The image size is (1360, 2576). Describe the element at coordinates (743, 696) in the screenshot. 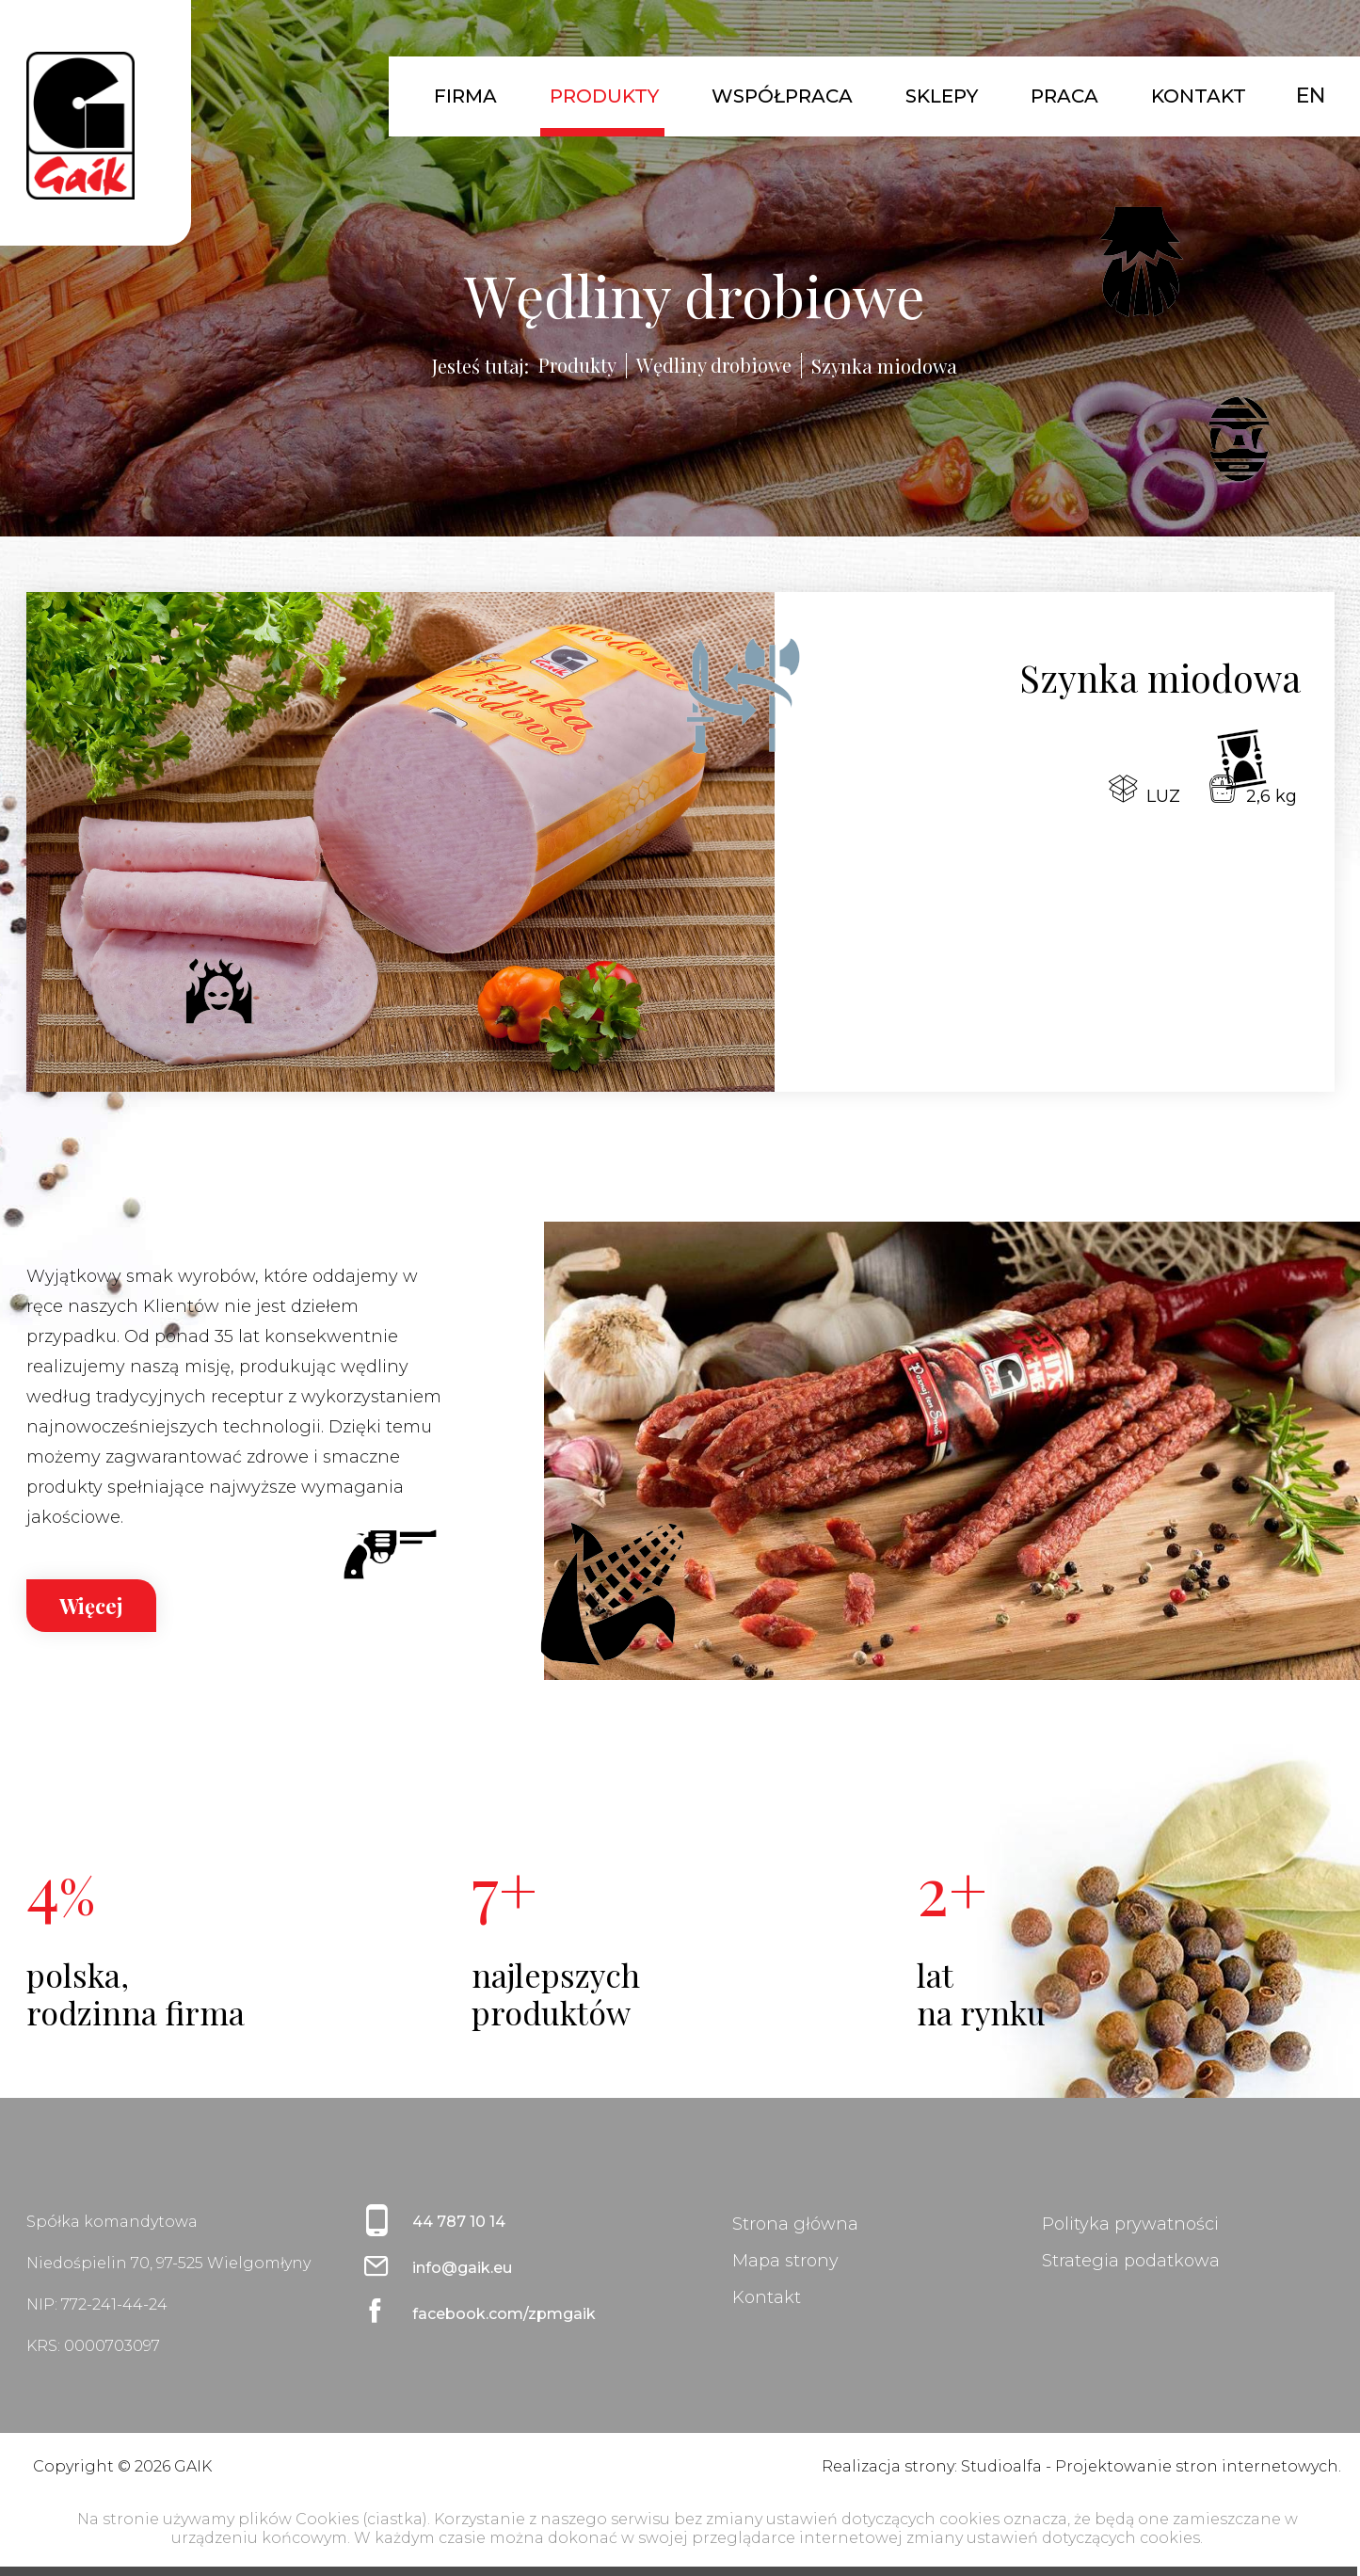

I see `switch between equipped weapons` at that location.